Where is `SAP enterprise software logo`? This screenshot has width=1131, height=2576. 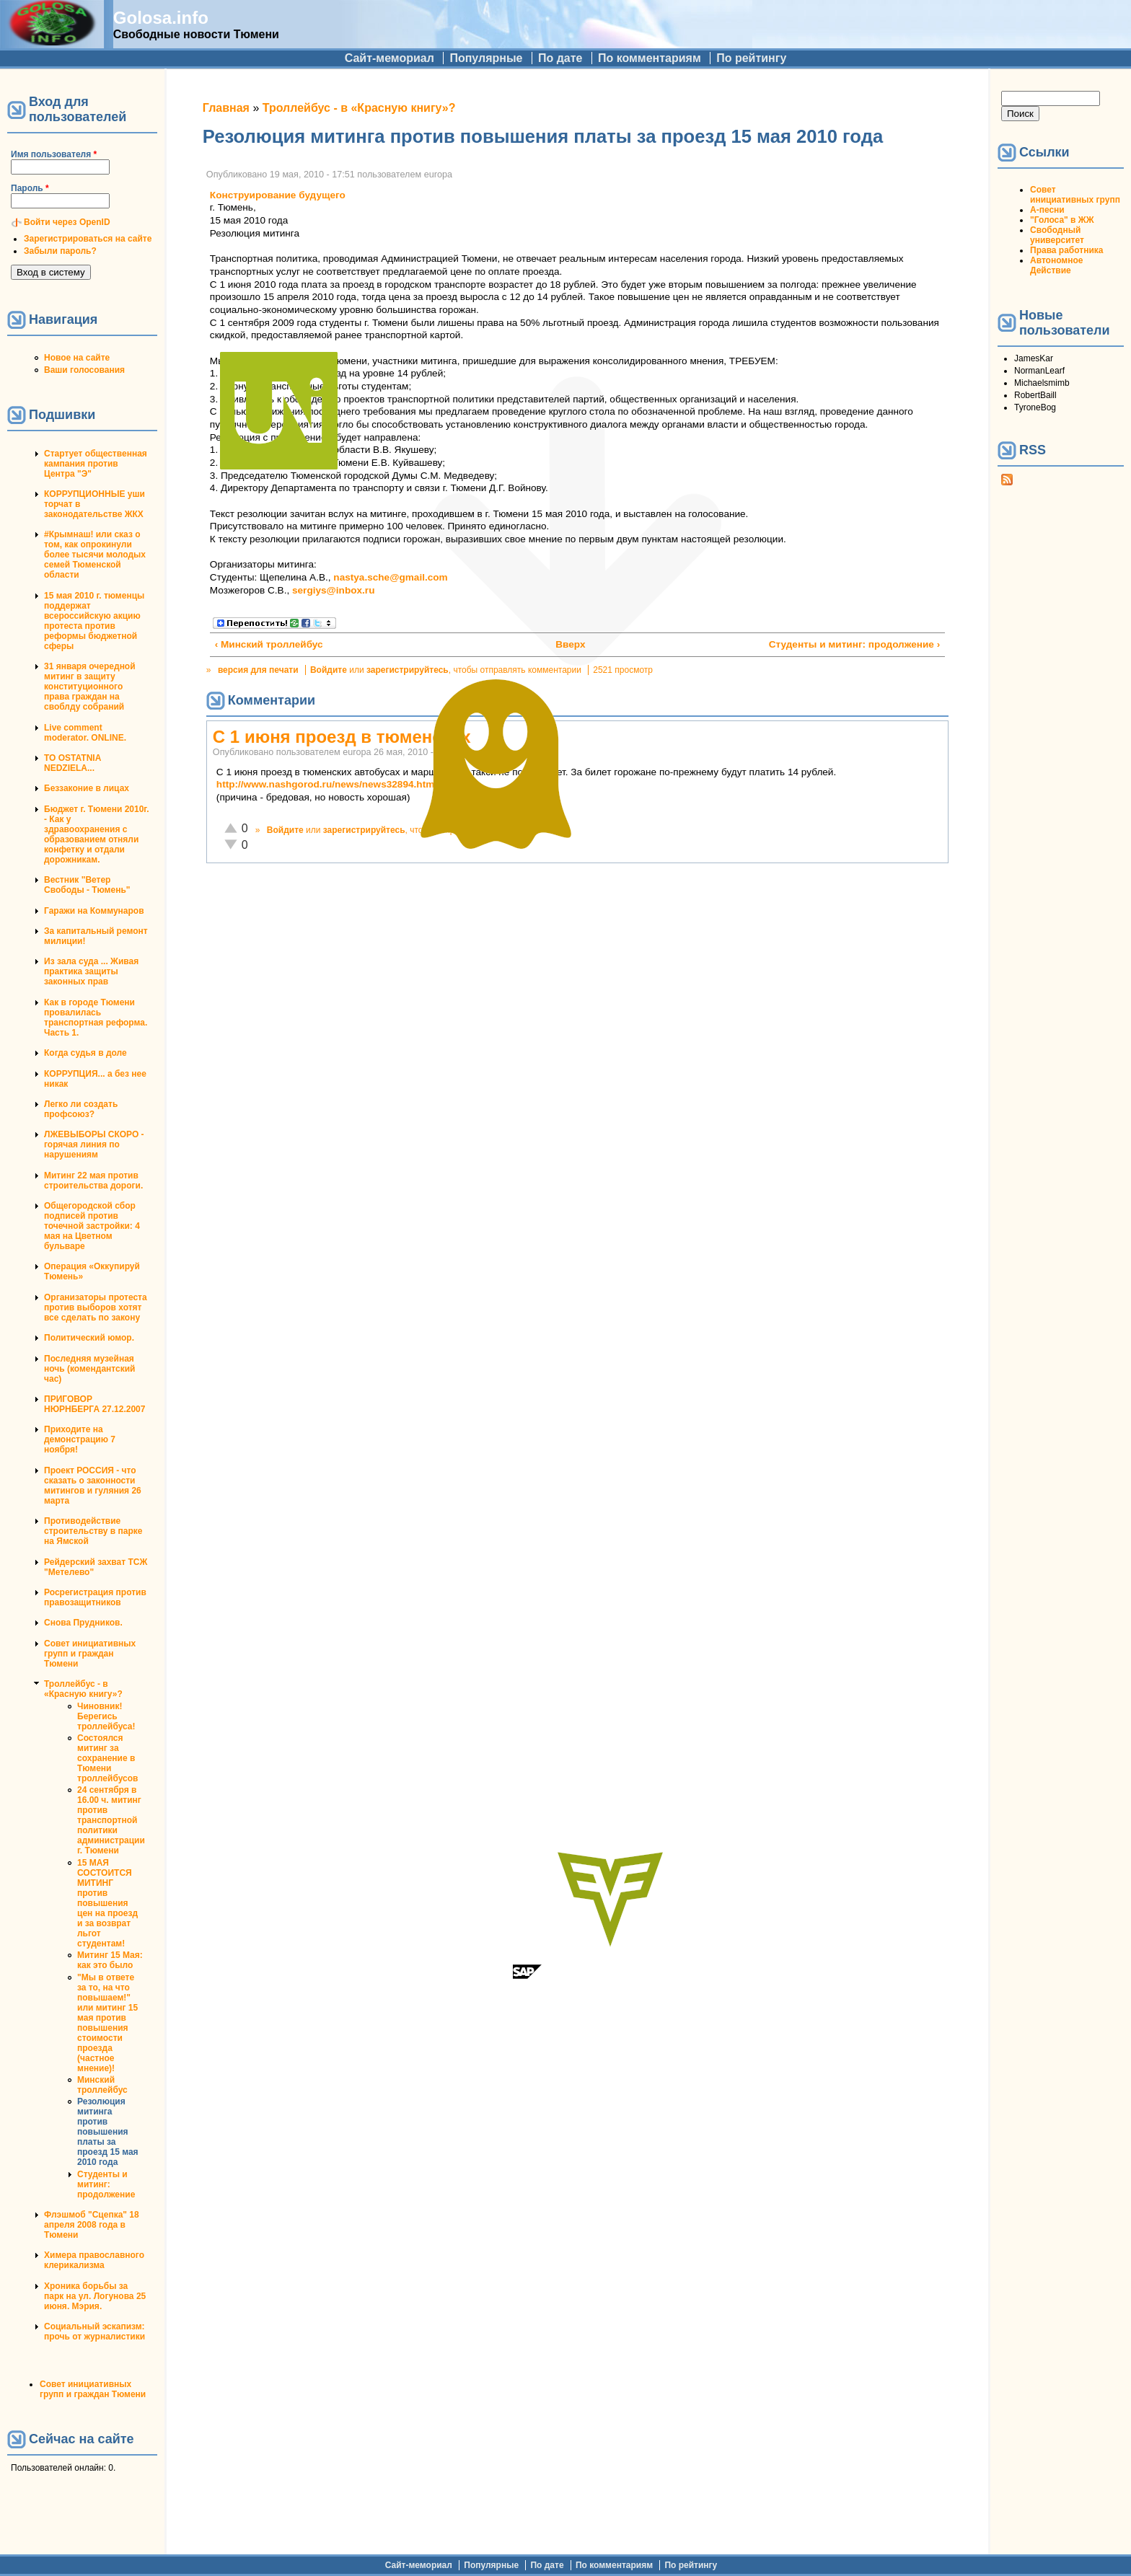 SAP enterprise software logo is located at coordinates (527, 1972).